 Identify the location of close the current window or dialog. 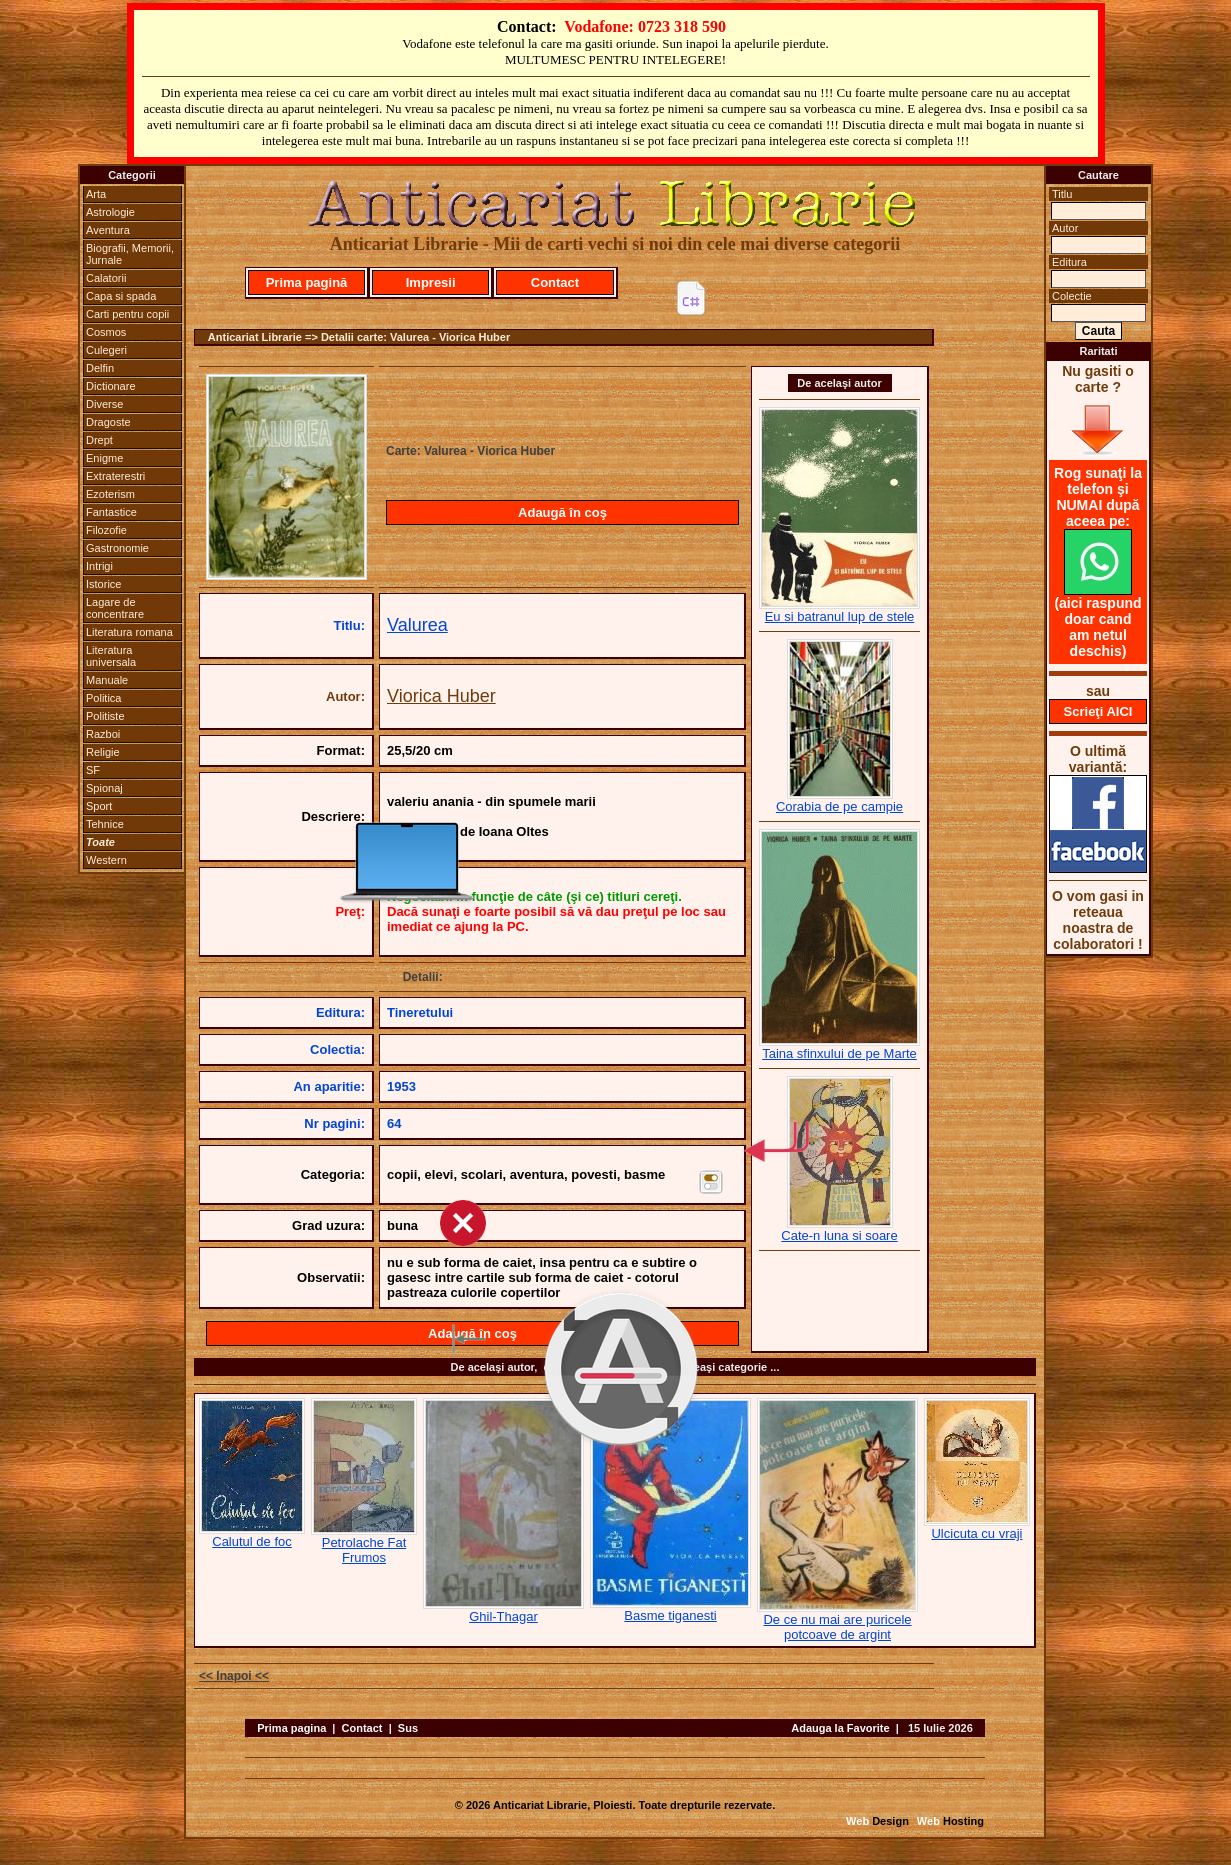
(463, 1223).